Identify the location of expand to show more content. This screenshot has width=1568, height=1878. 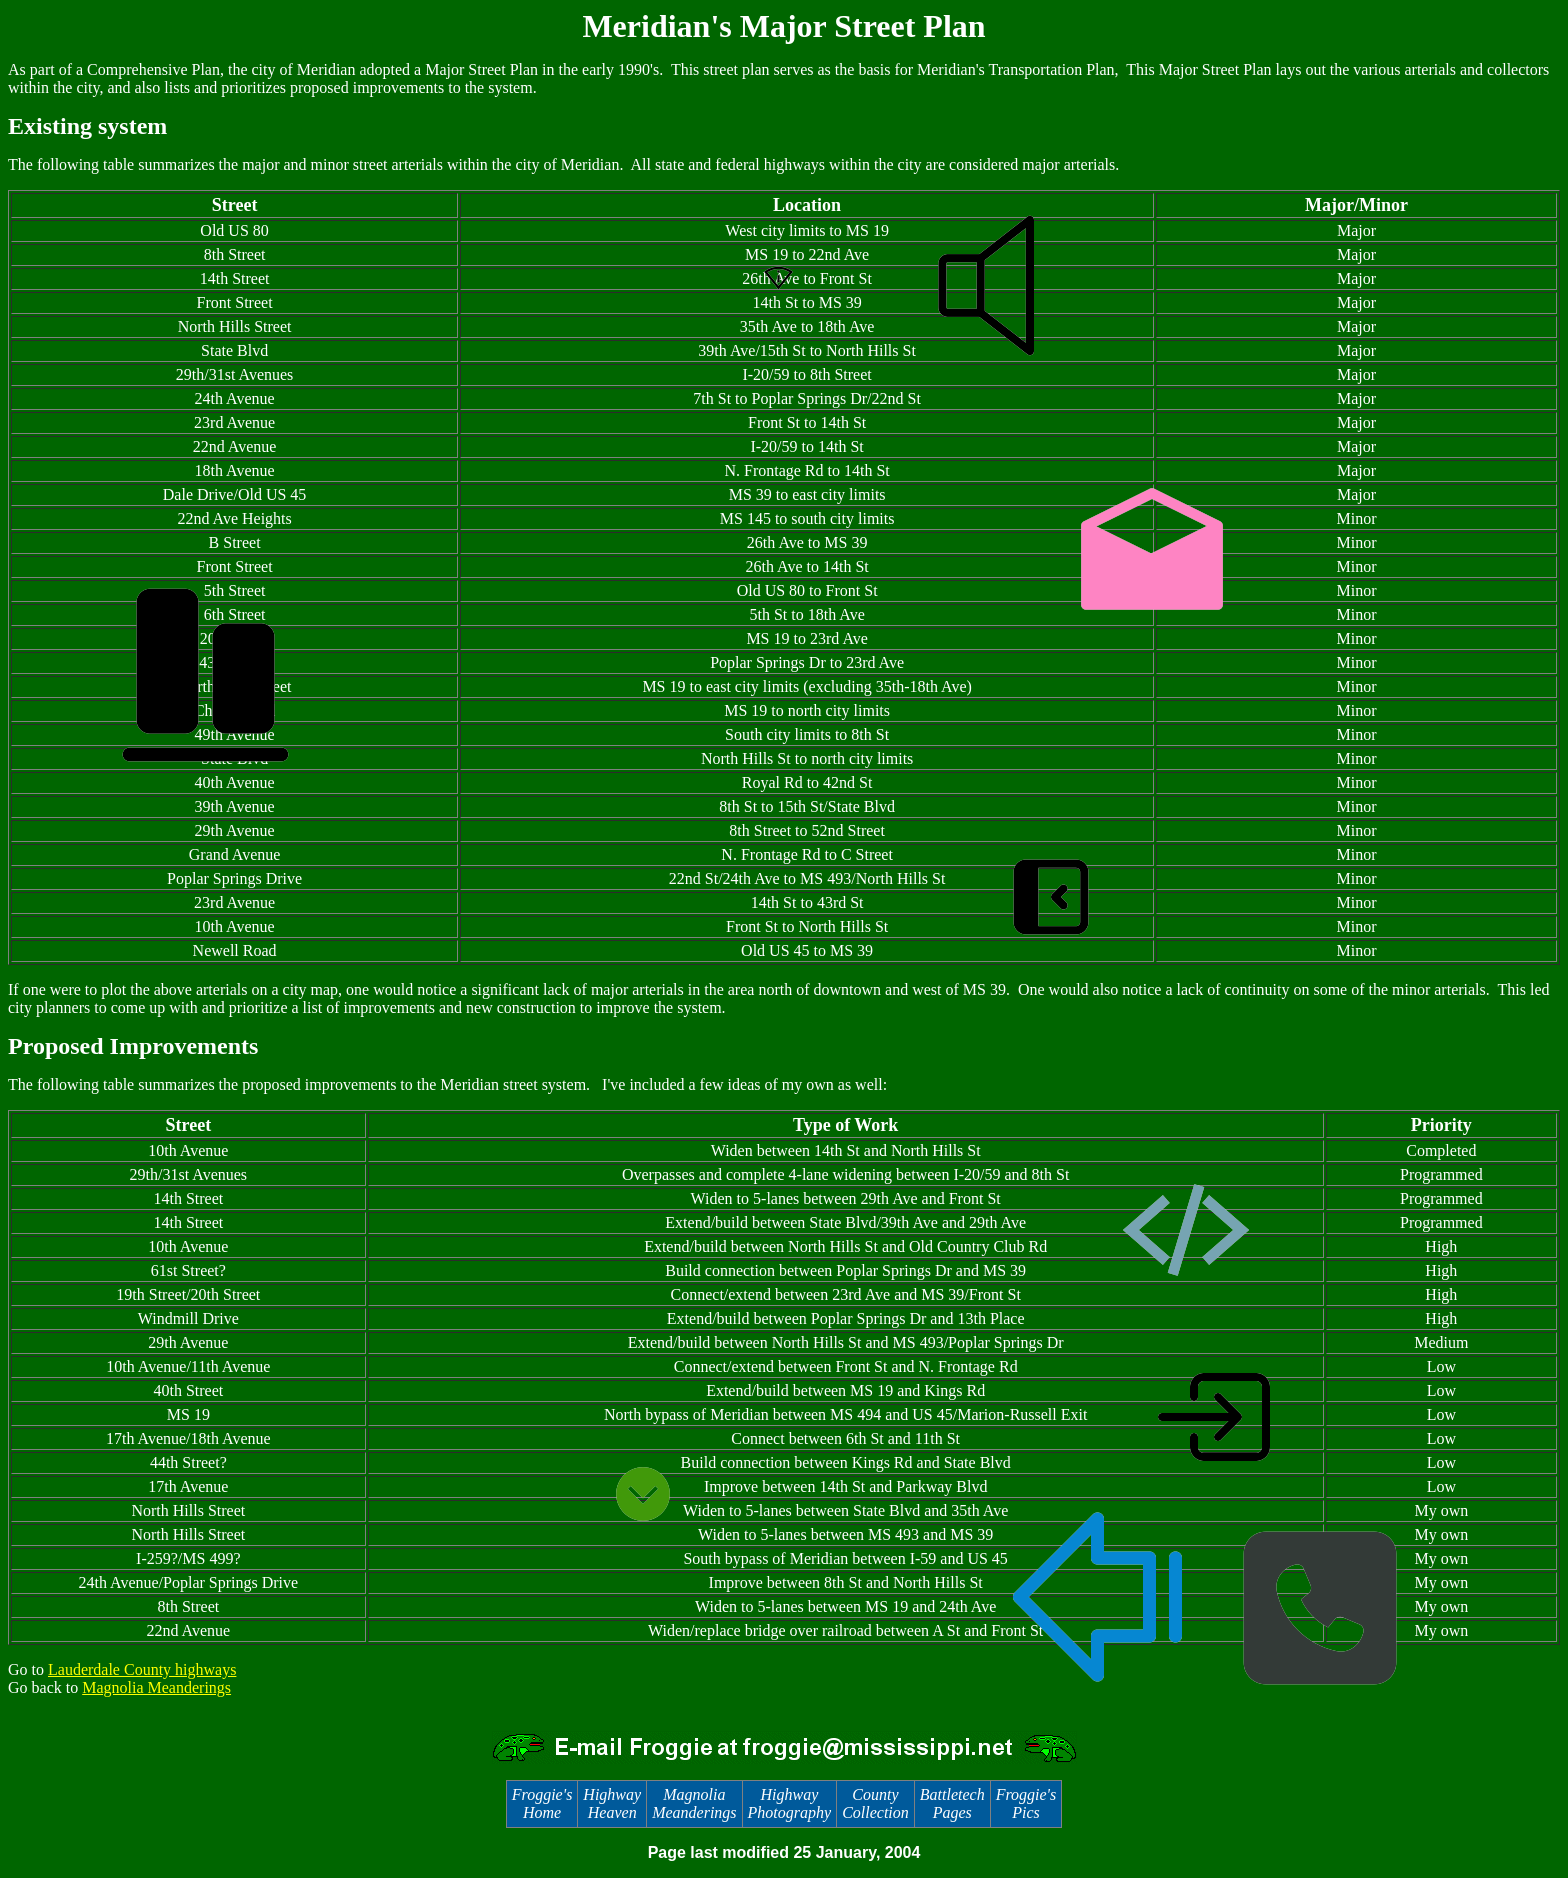
(643, 1494).